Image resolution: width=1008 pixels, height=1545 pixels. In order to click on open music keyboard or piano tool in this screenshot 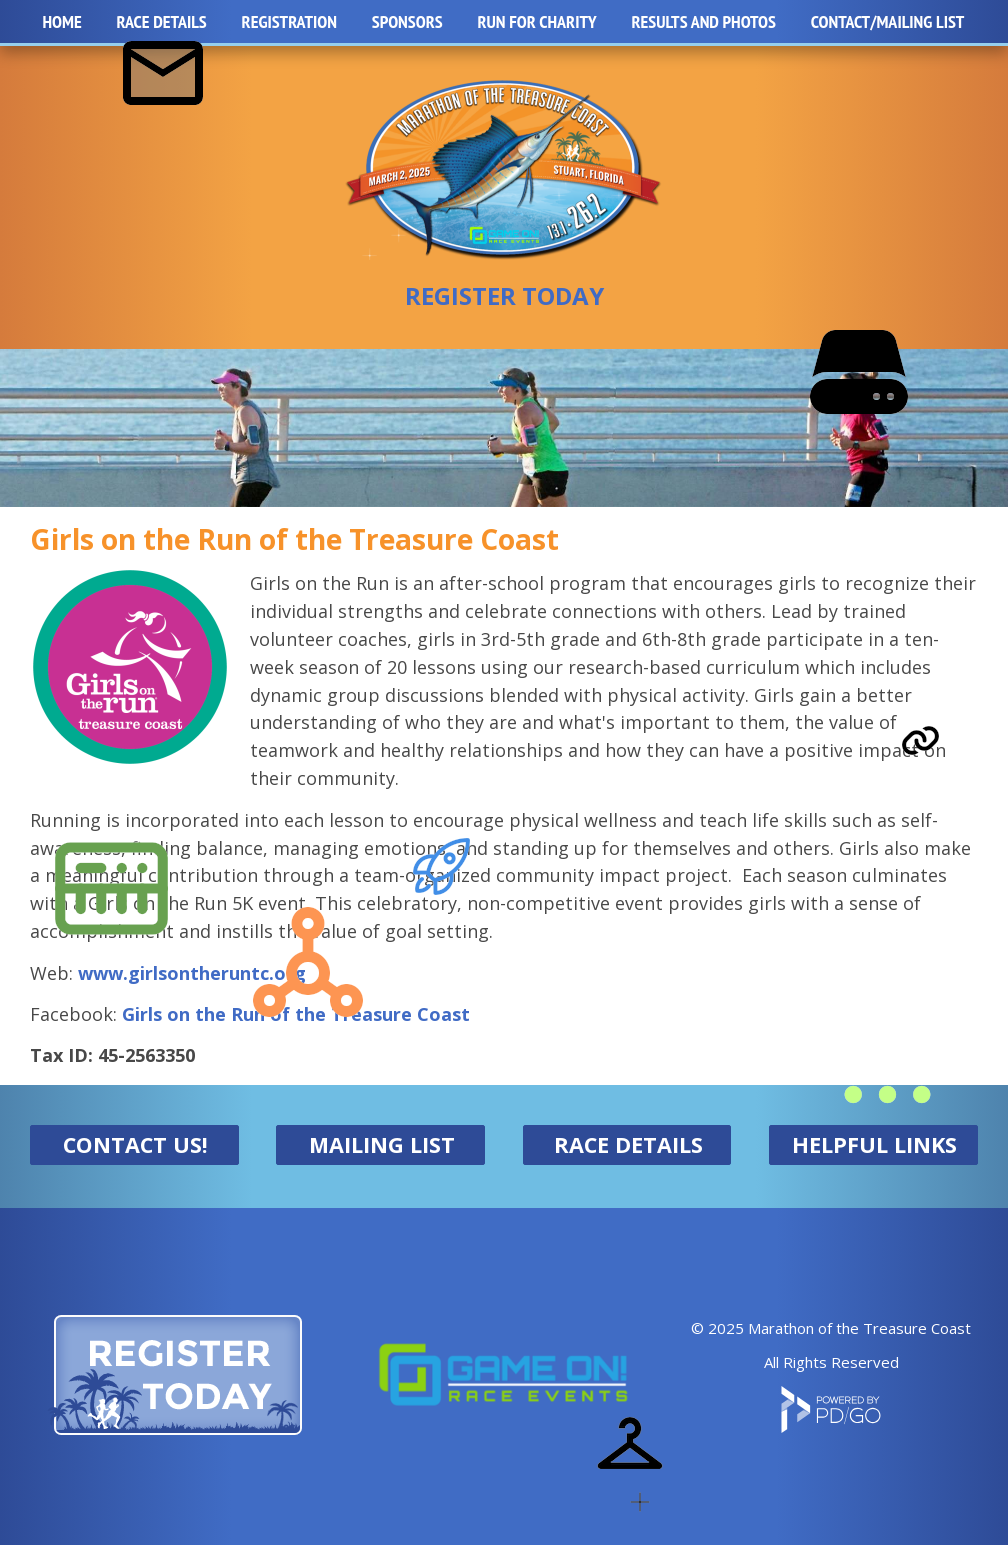, I will do `click(111, 888)`.